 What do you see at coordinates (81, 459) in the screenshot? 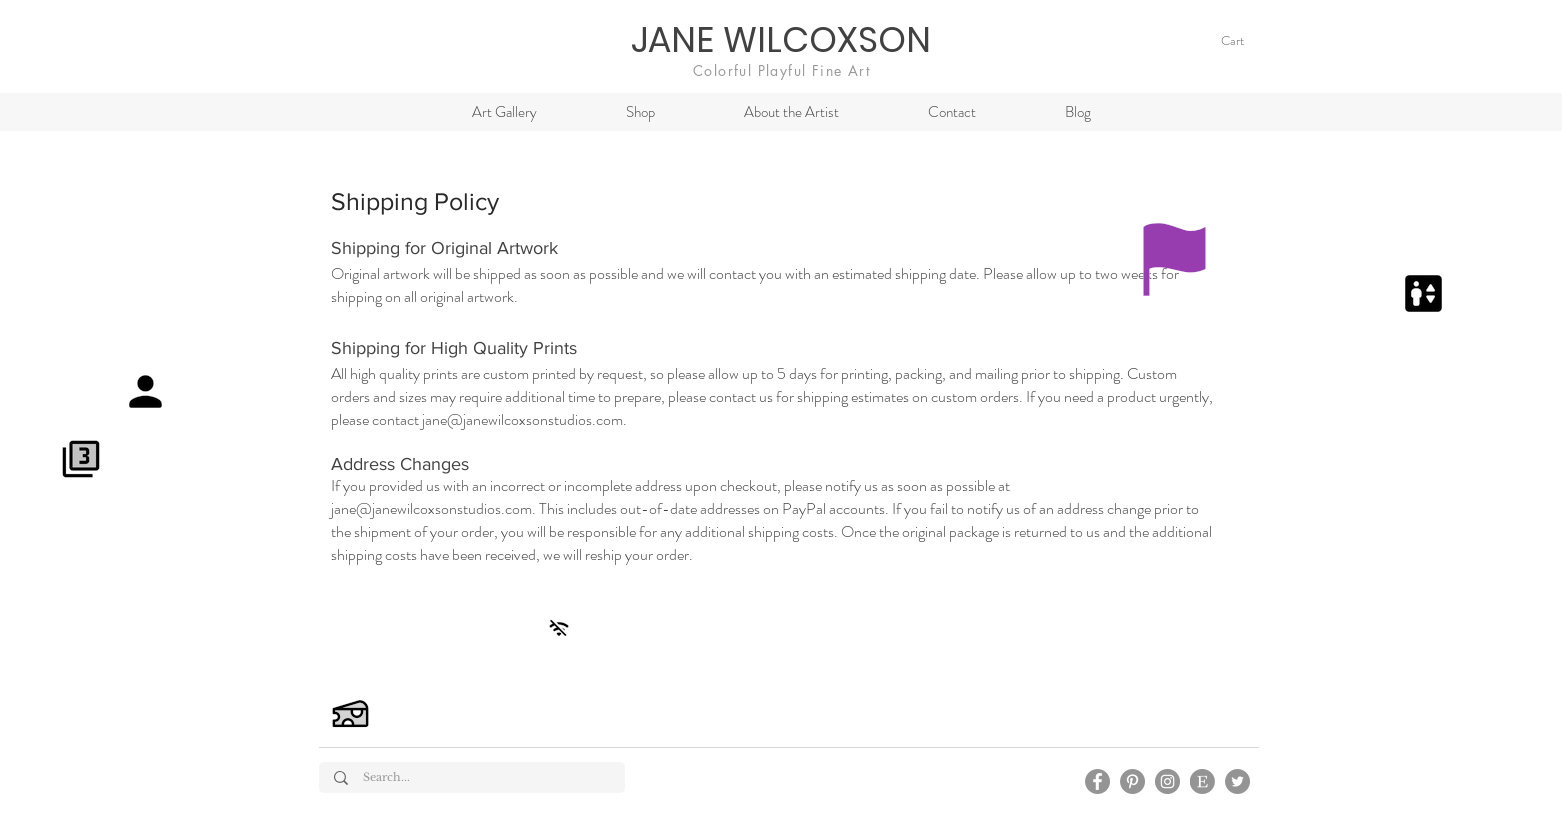
I see `select filter option 3` at bounding box center [81, 459].